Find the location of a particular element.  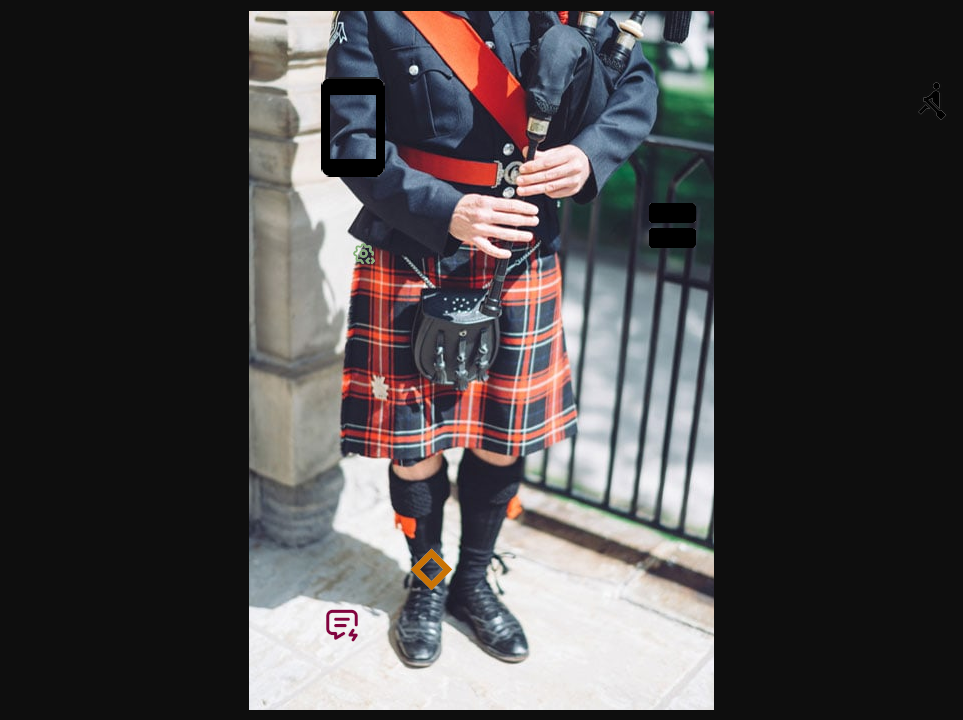

send a quick reply or instant message is located at coordinates (342, 624).